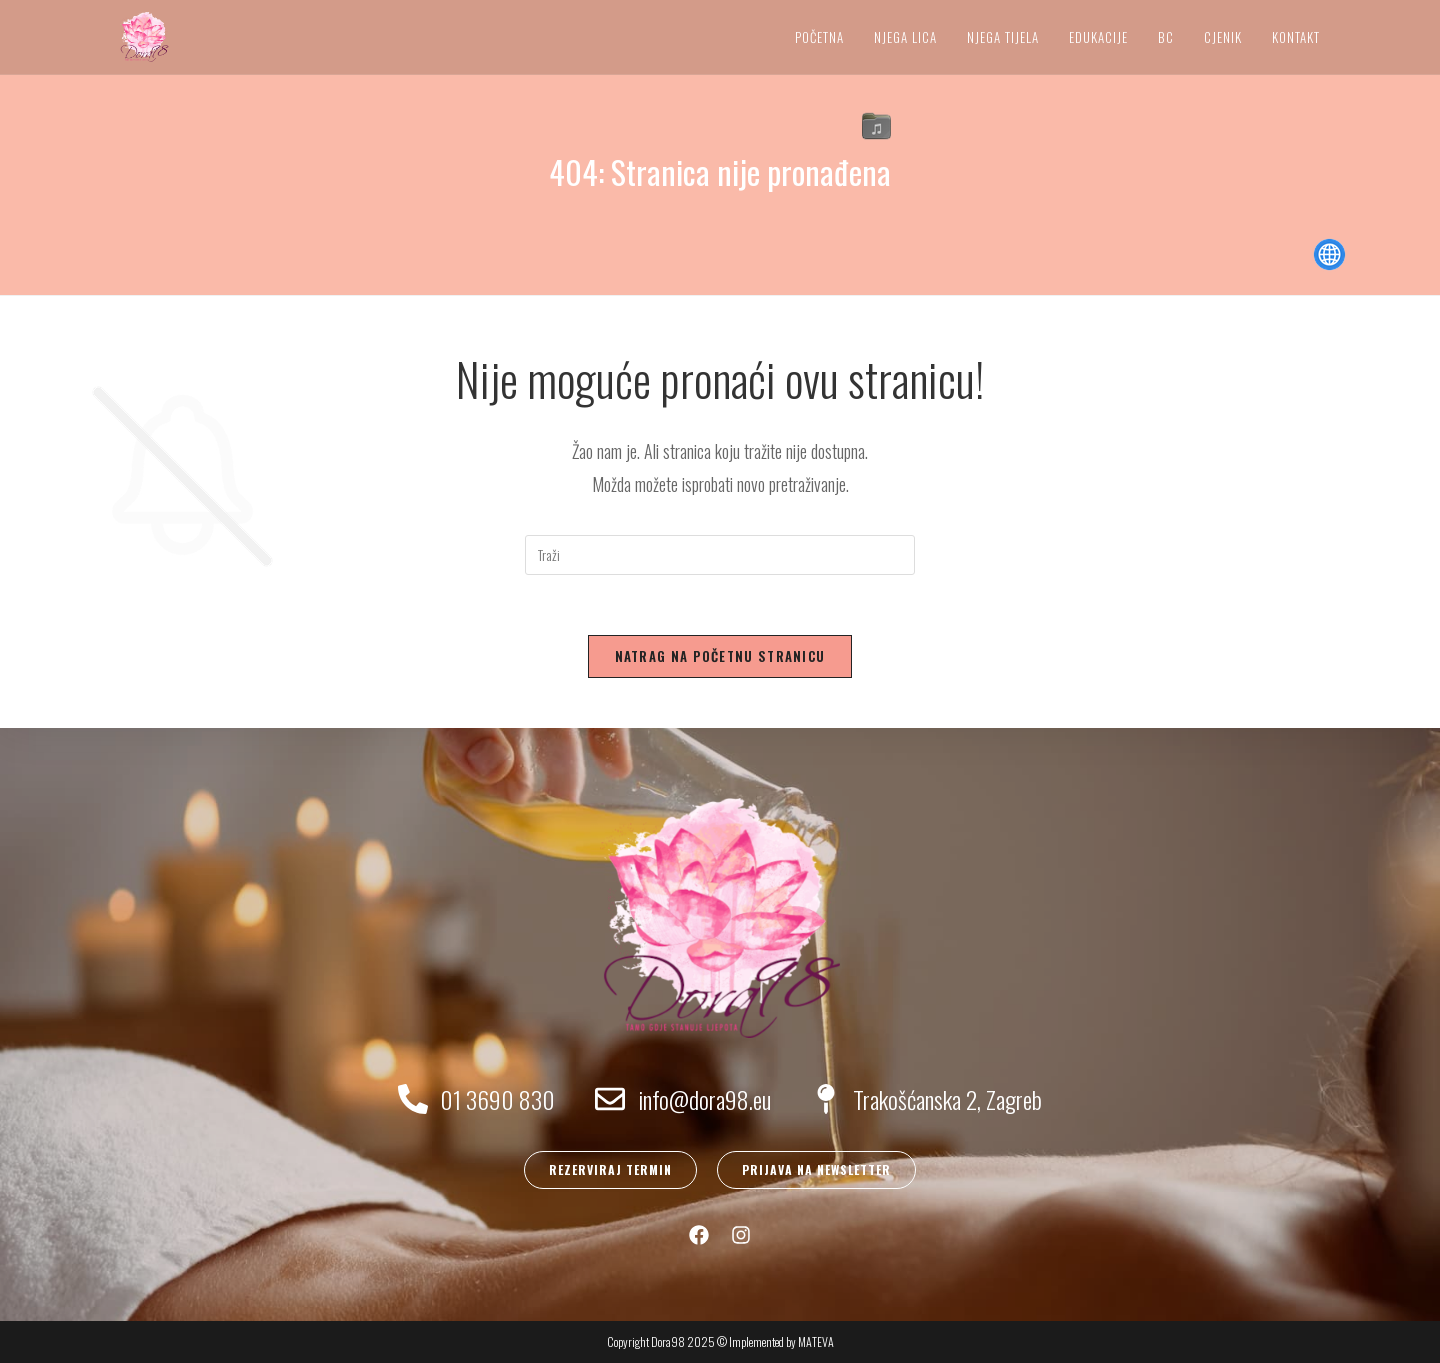 The width and height of the screenshot is (1440, 1363). What do you see at coordinates (876, 125) in the screenshot?
I see `open your music folder` at bounding box center [876, 125].